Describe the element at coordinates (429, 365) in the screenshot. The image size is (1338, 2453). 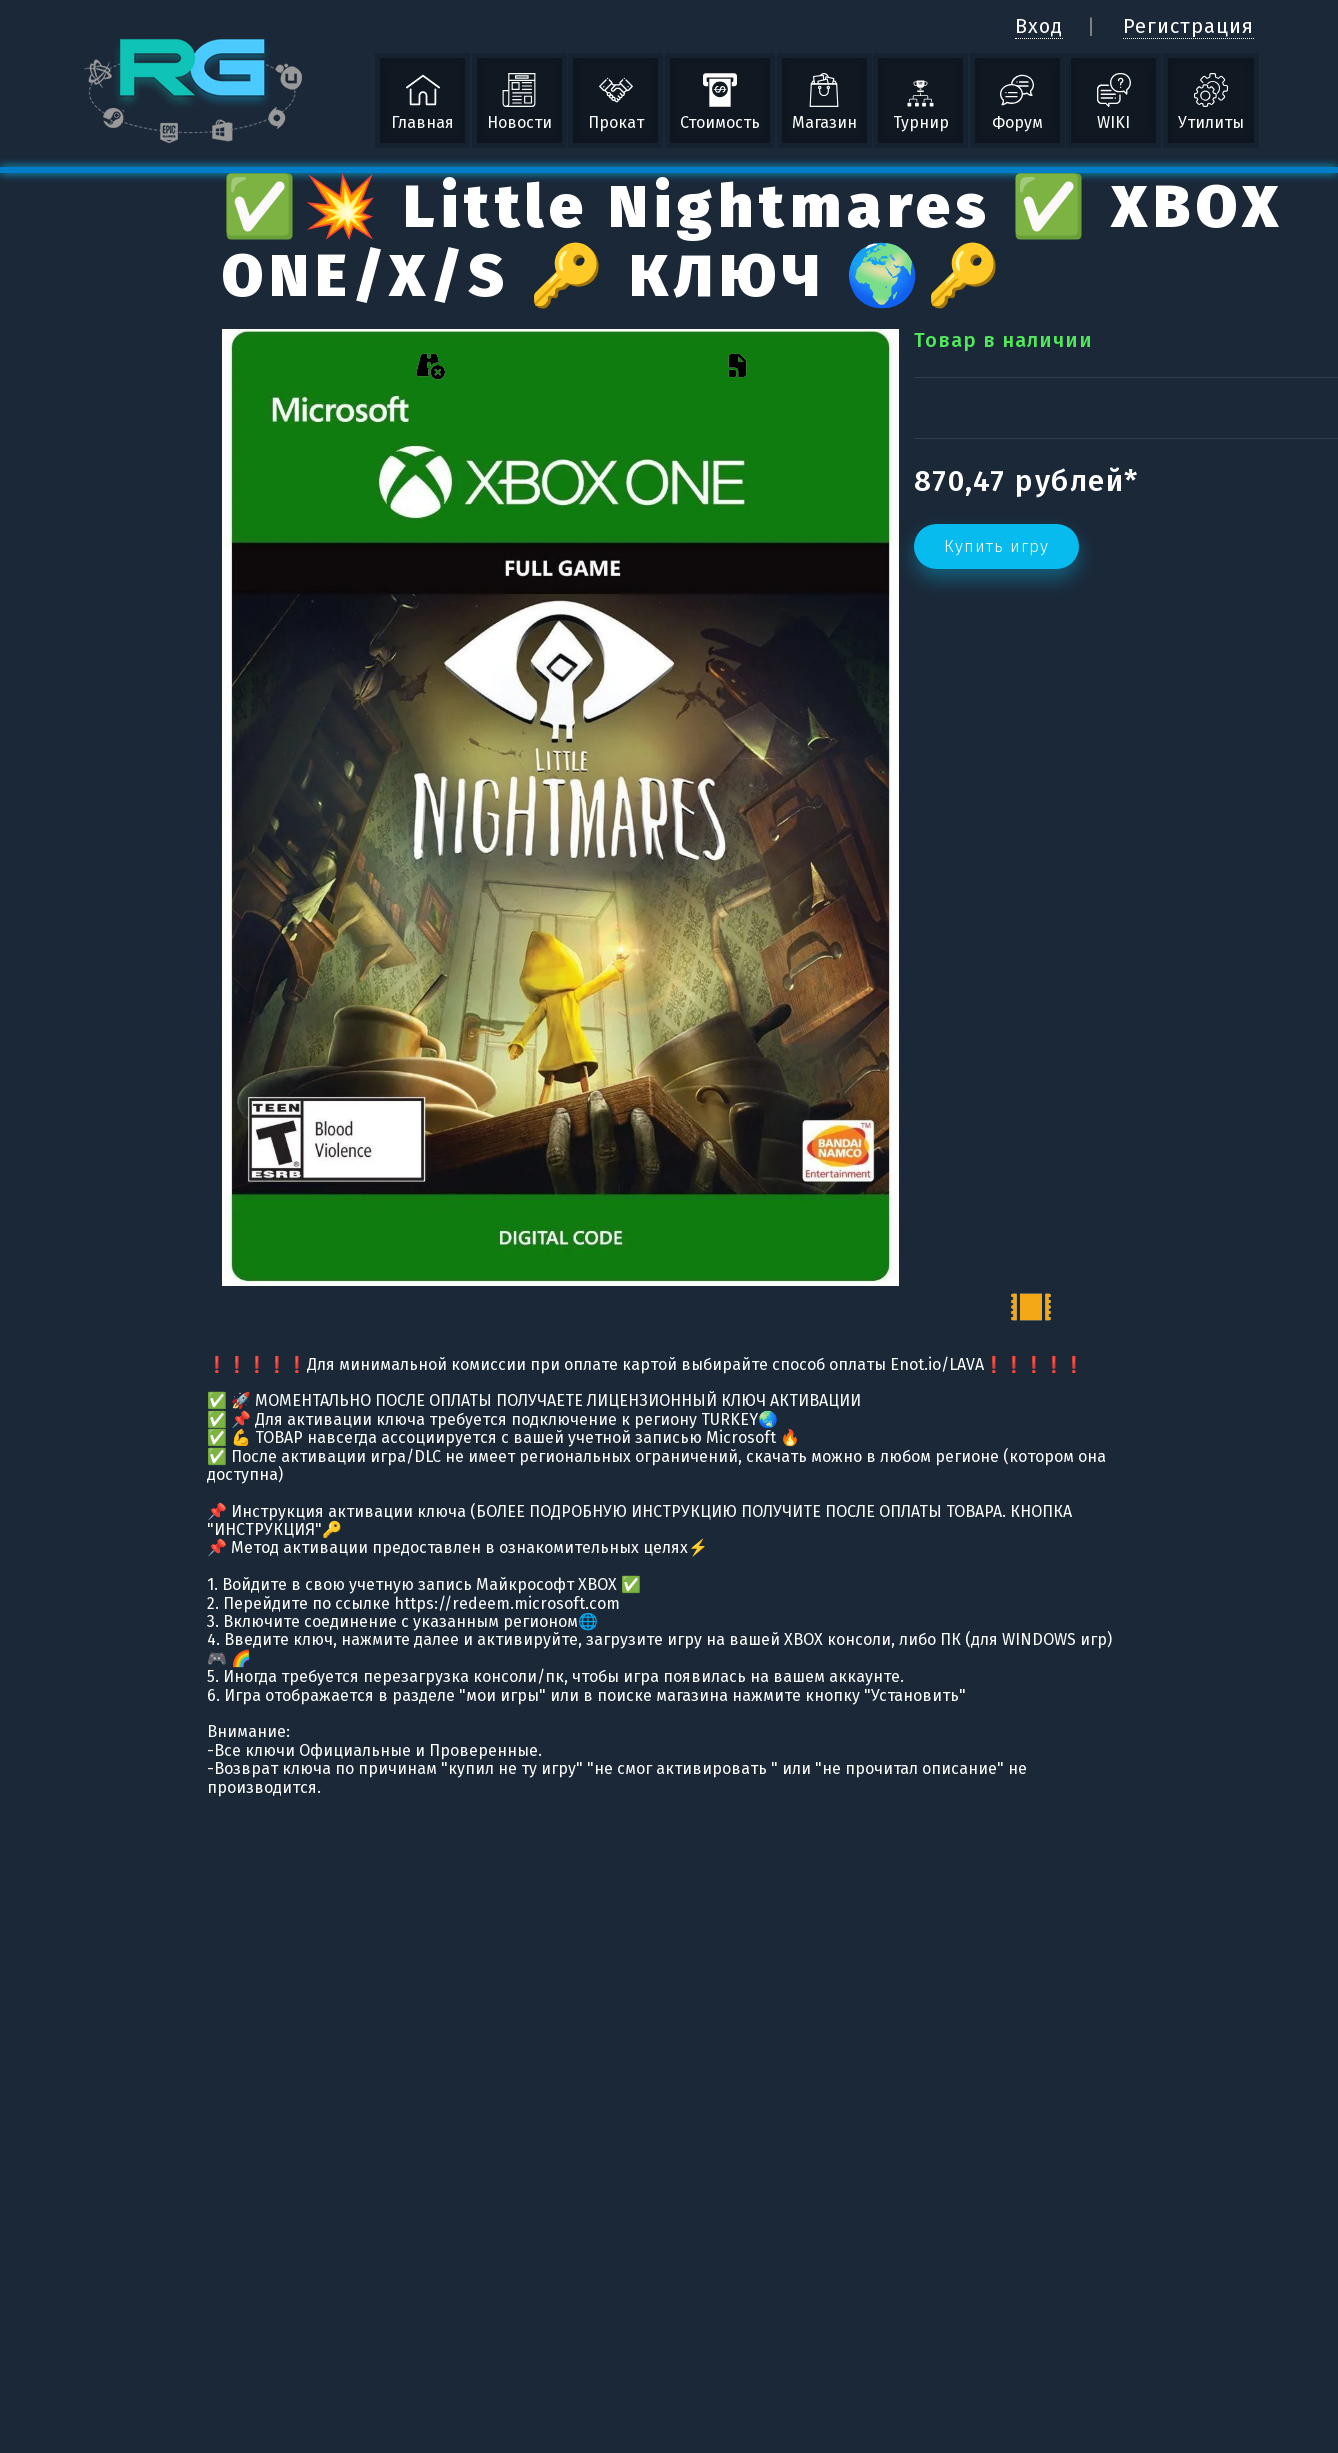
I see `road closure or blocked route` at that location.